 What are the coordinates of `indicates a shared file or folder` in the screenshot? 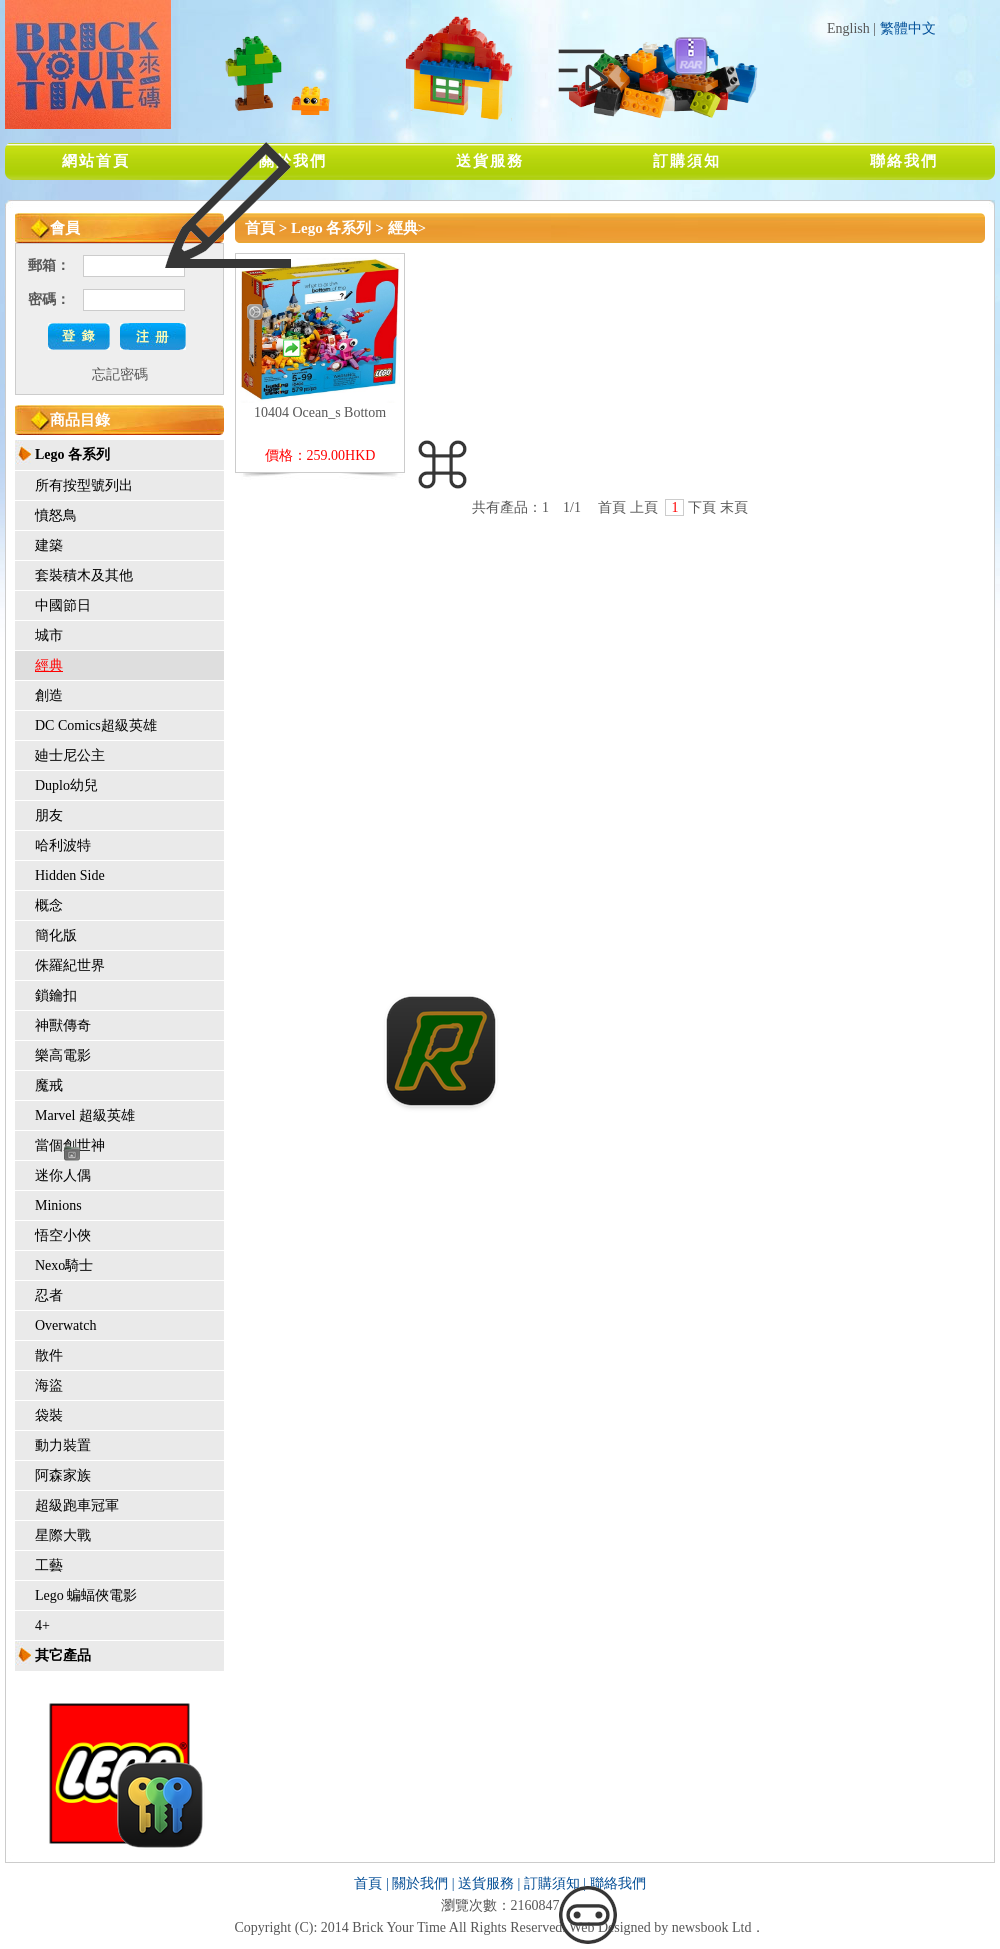 It's located at (305, 334).